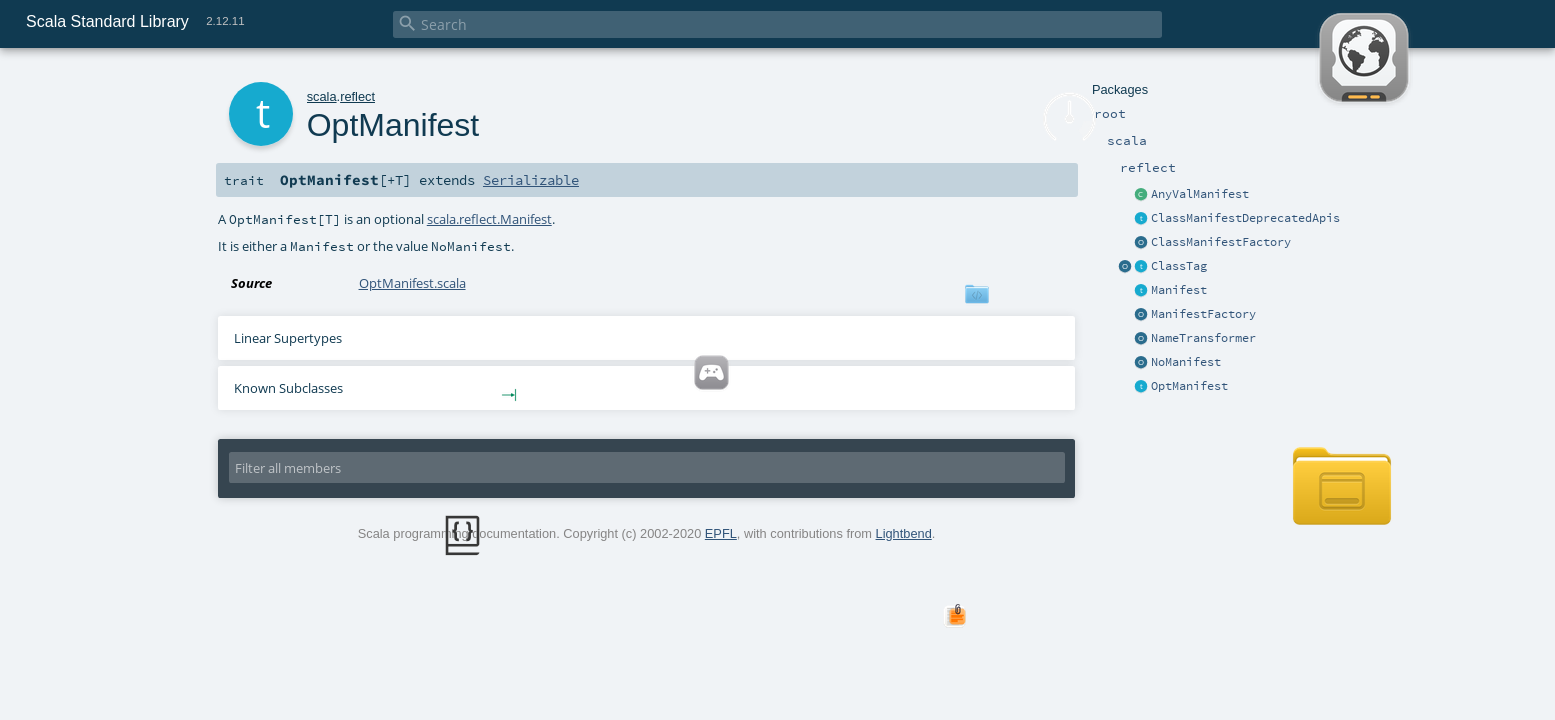 Image resolution: width=1555 pixels, height=720 pixels. What do you see at coordinates (1364, 59) in the screenshot?
I see `configure iSCSI network storage settings` at bounding box center [1364, 59].